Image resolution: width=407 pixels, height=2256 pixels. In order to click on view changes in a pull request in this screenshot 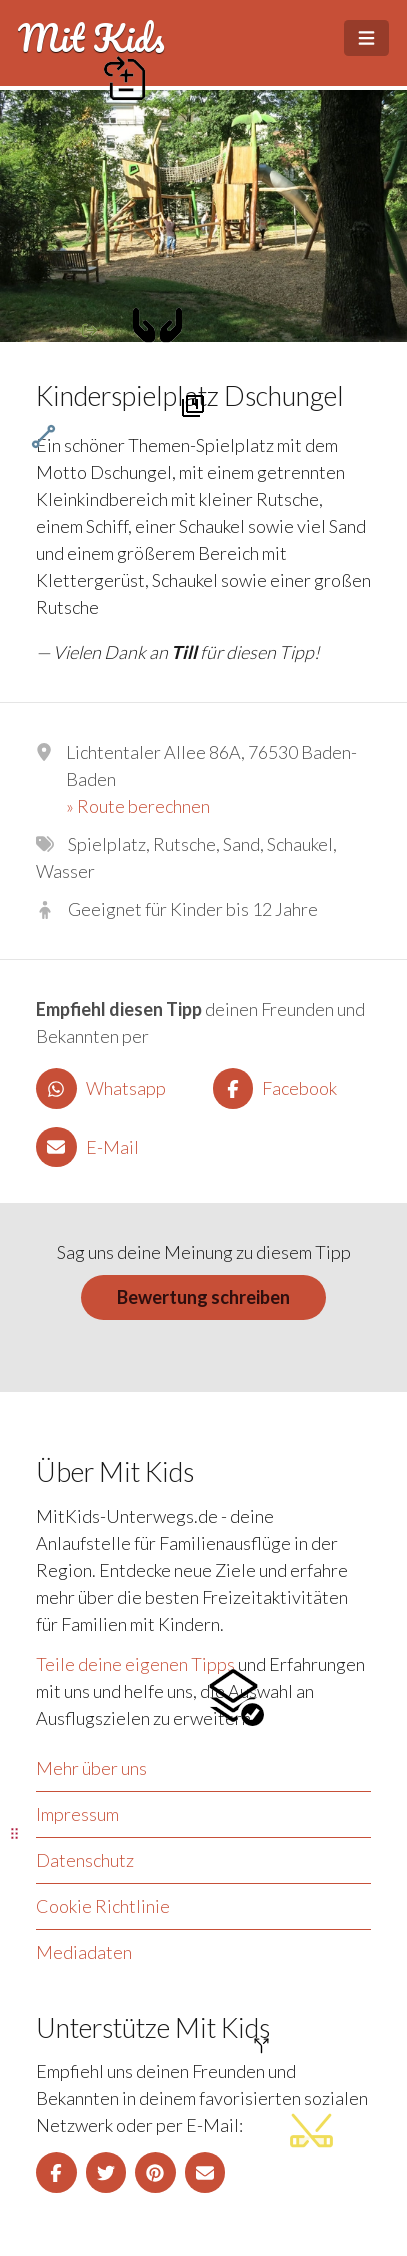, I will do `click(127, 79)`.